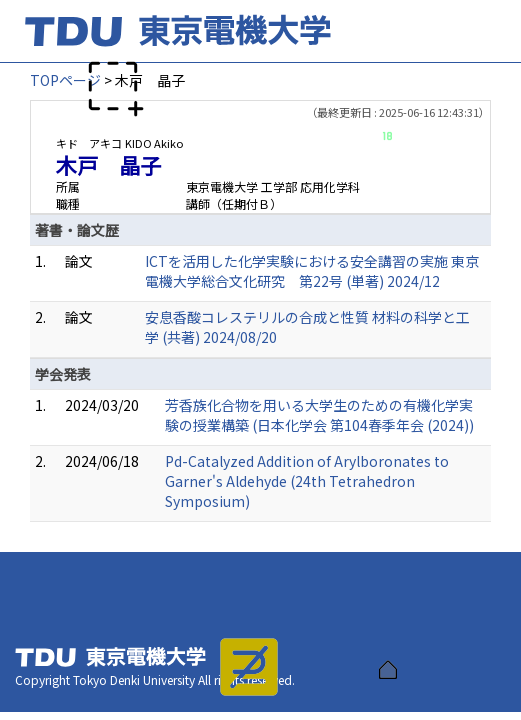  Describe the element at coordinates (249, 667) in the screenshot. I see `indicates set is not a superset of another set` at that location.